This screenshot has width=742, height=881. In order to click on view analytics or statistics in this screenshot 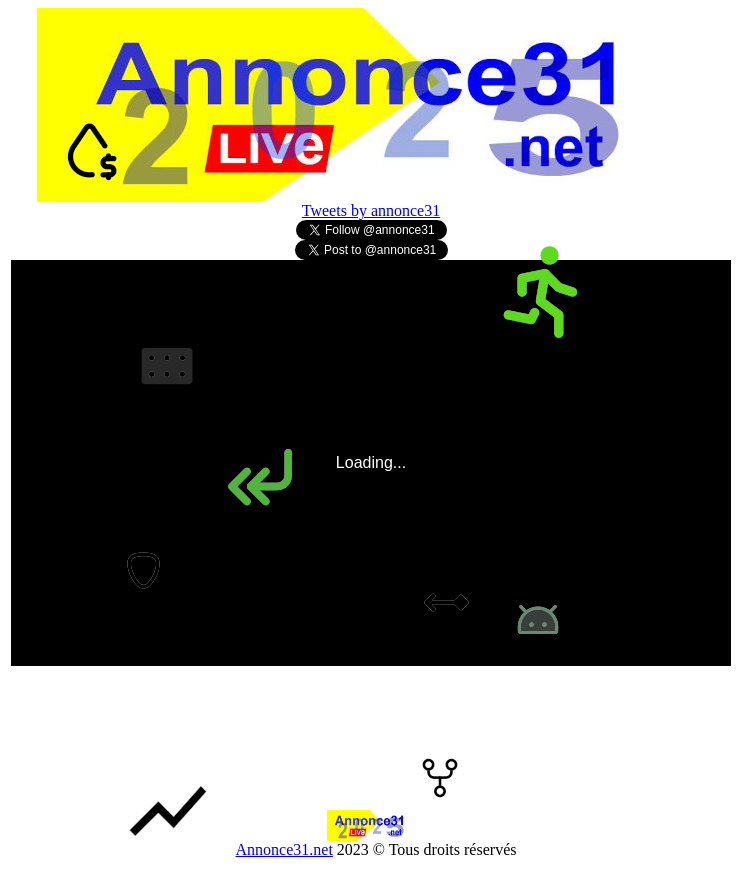, I will do `click(168, 811)`.